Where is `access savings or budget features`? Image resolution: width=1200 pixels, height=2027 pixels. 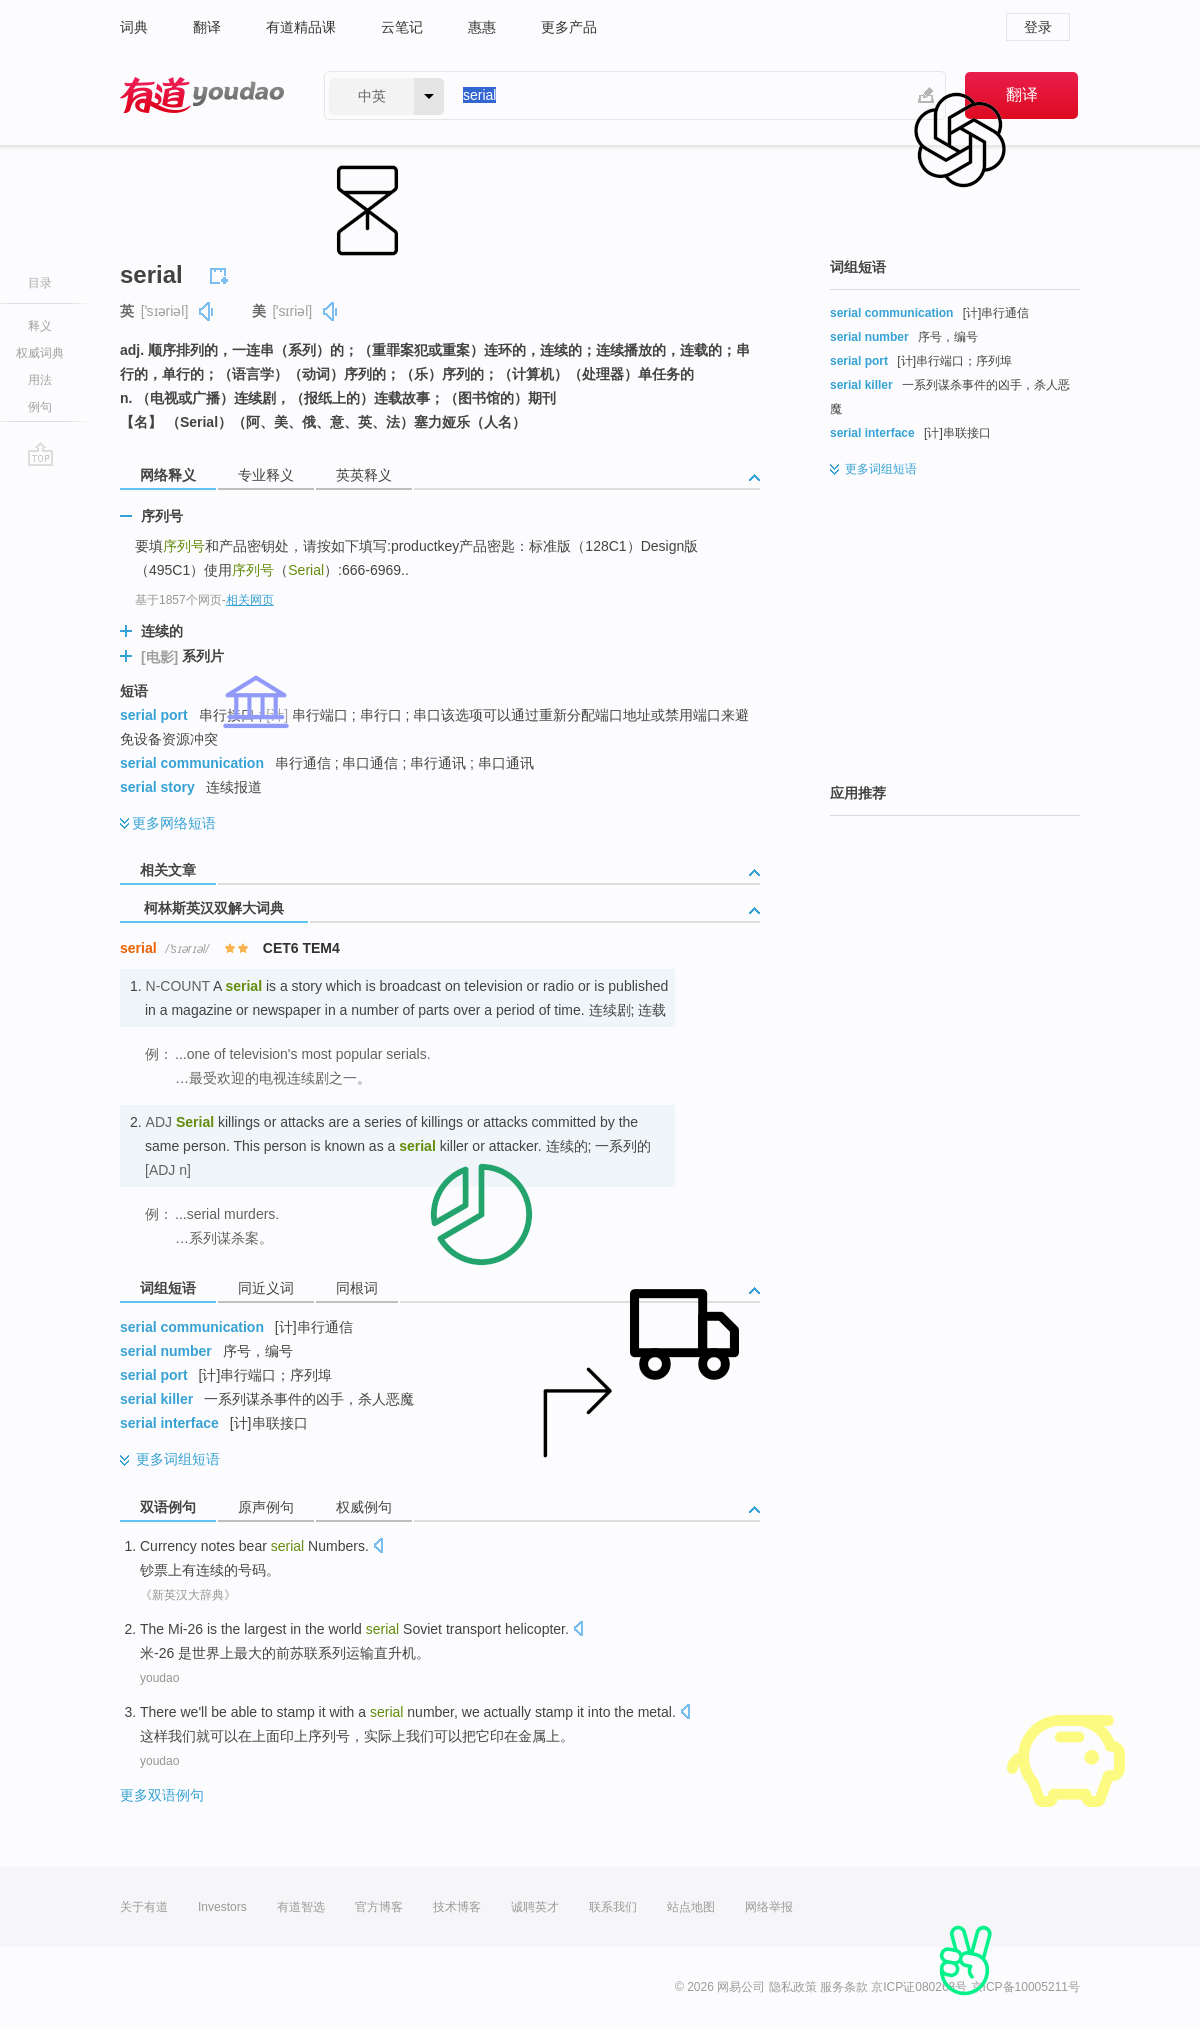
access savings or budget features is located at coordinates (1066, 1761).